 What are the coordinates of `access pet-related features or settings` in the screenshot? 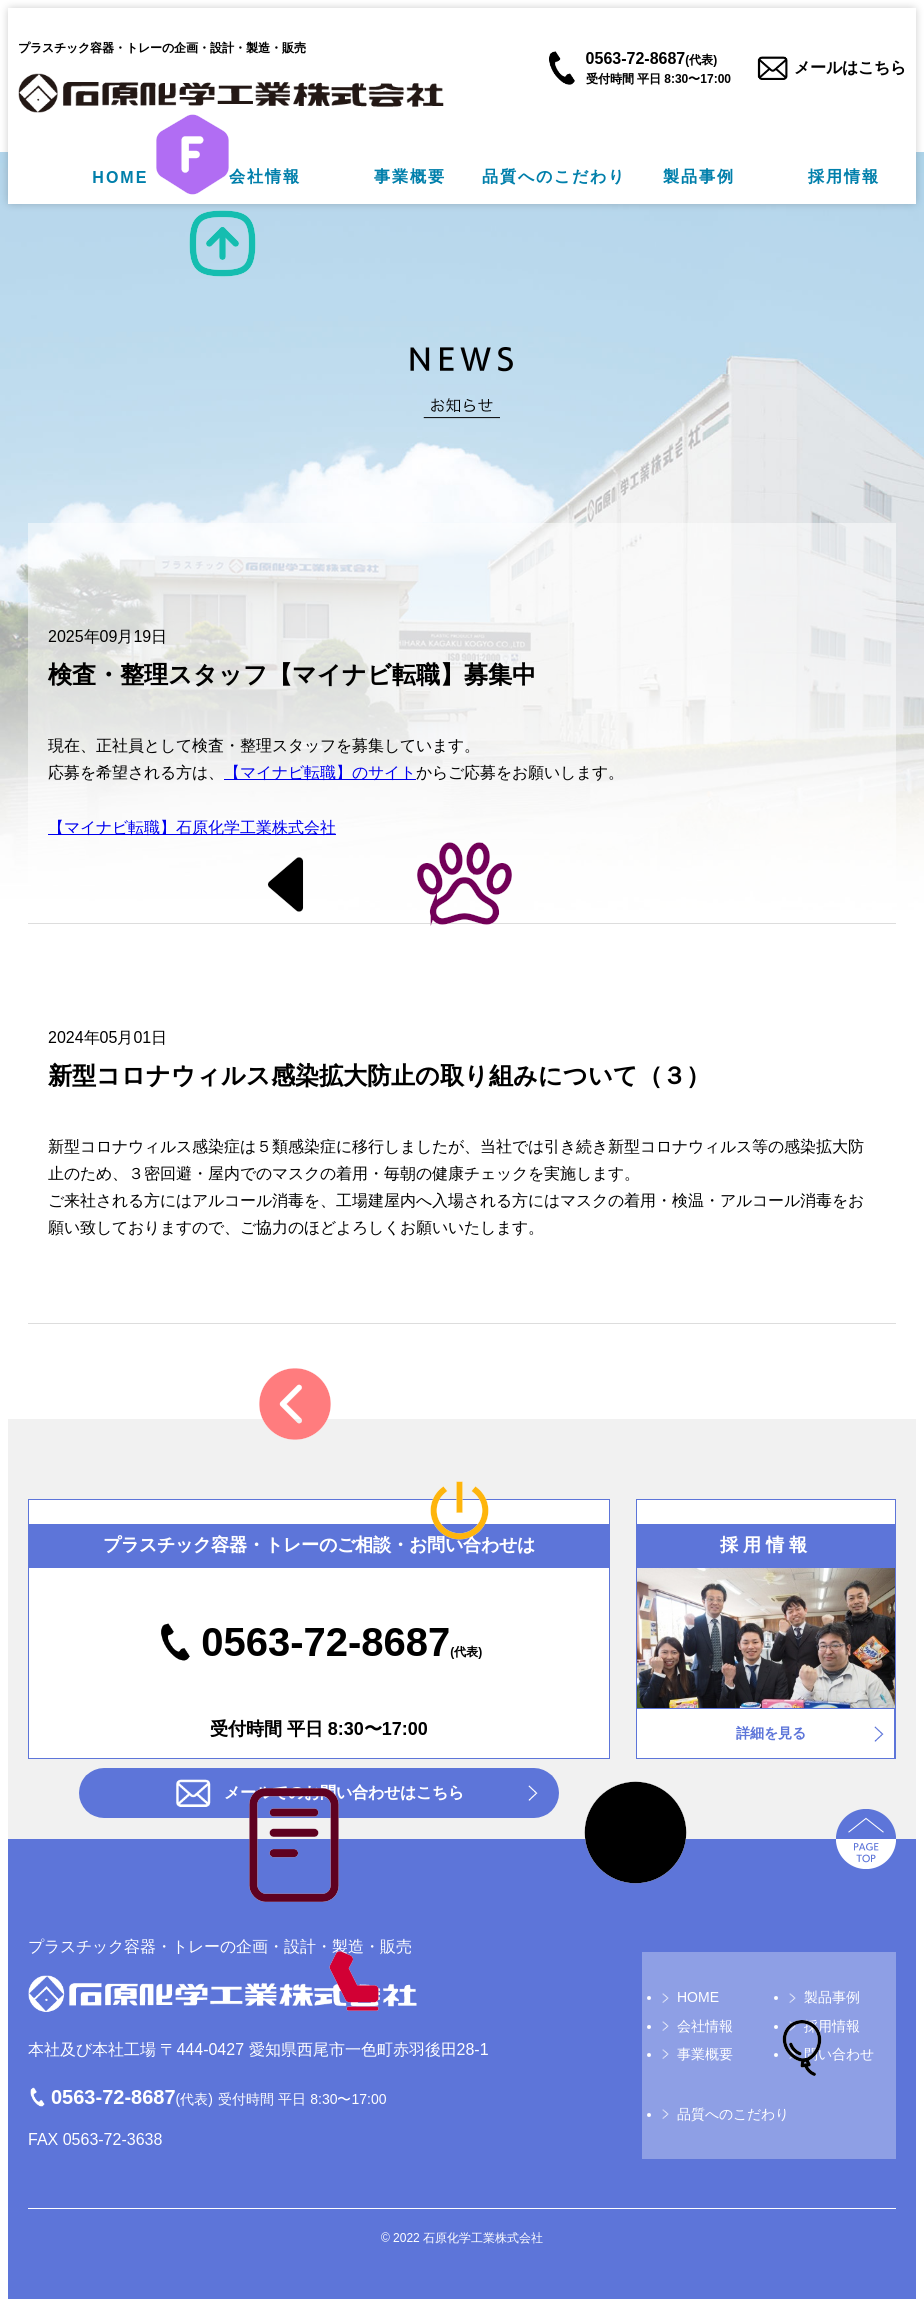 It's located at (464, 883).